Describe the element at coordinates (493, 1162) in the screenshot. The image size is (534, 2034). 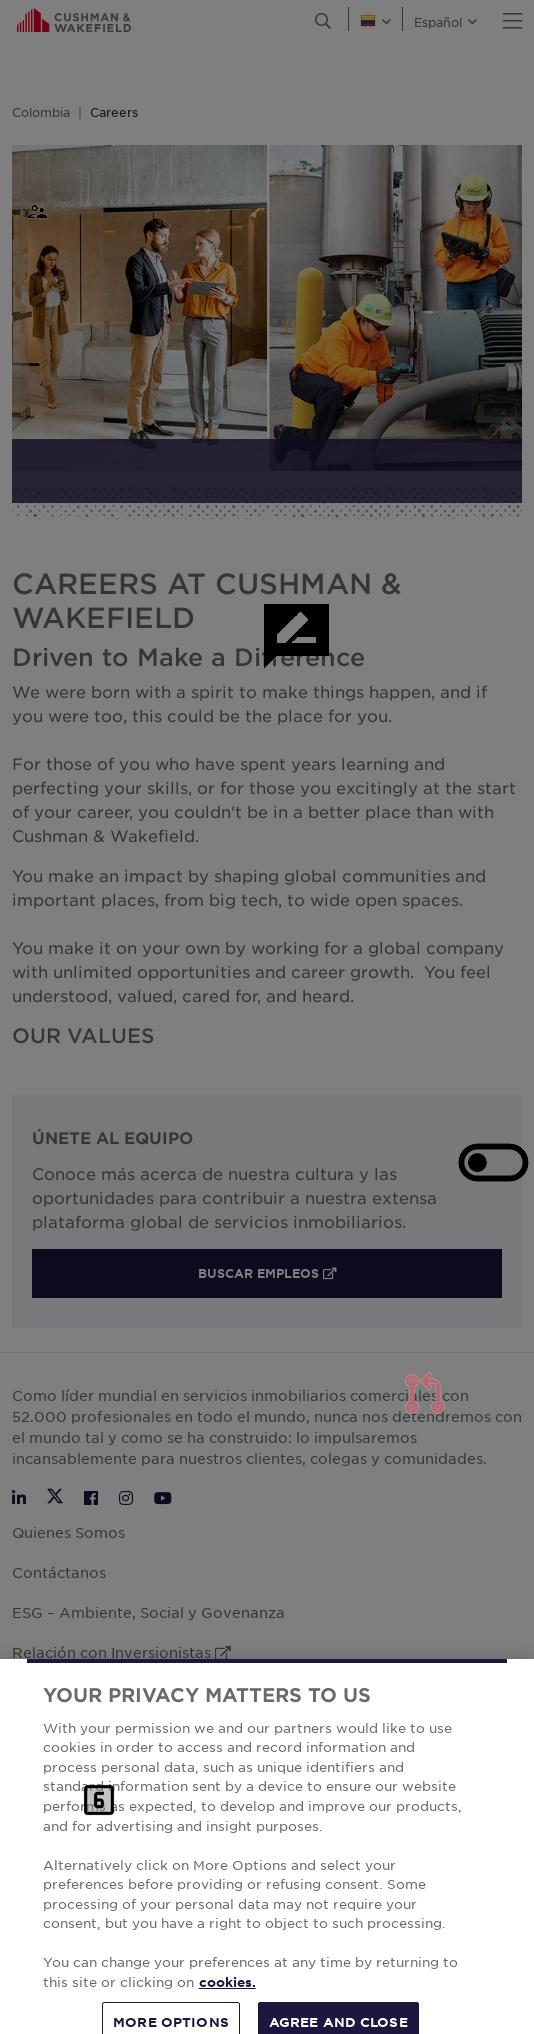
I see `toggle switch in the off position` at that location.